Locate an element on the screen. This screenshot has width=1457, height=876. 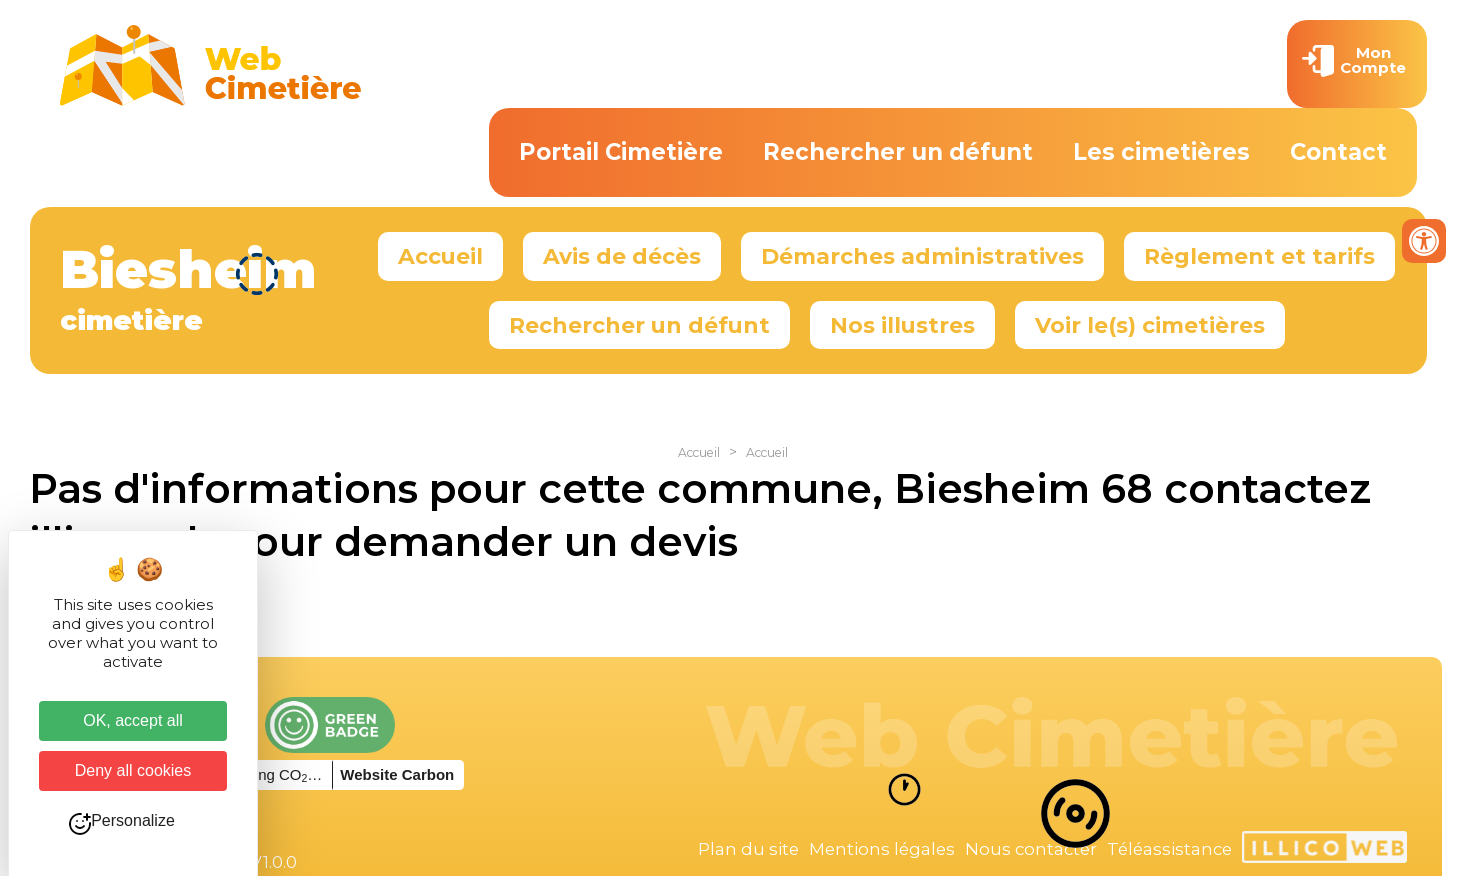
indicates a pending or in-progress state is located at coordinates (257, 274).